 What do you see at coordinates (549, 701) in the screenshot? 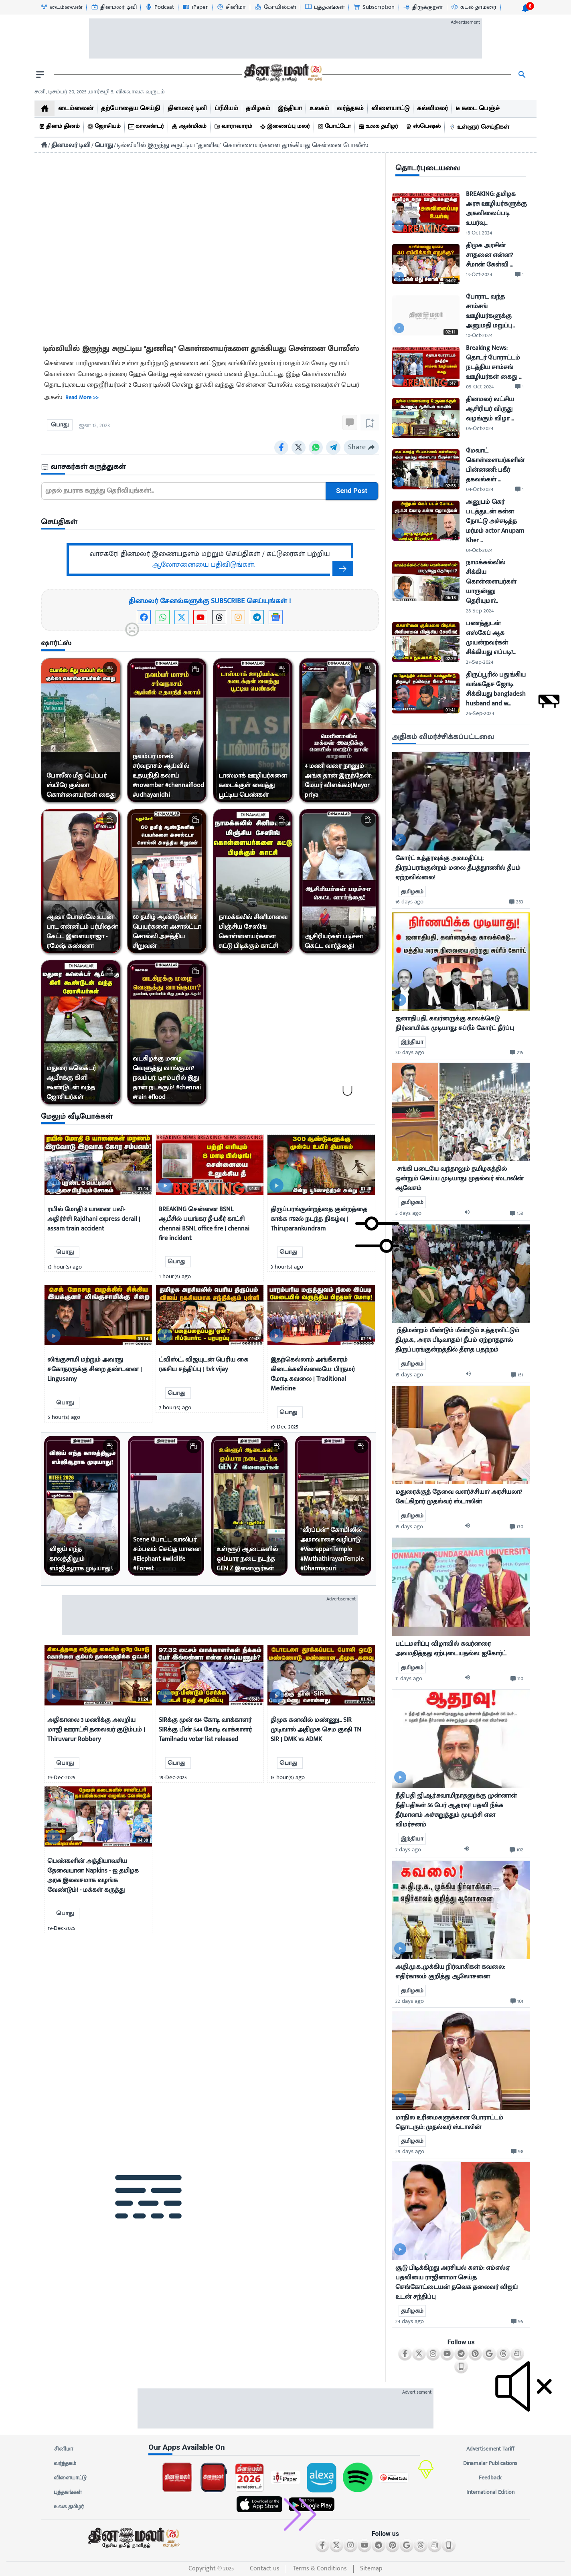
I see `indicates a blocked or restricted area` at bounding box center [549, 701].